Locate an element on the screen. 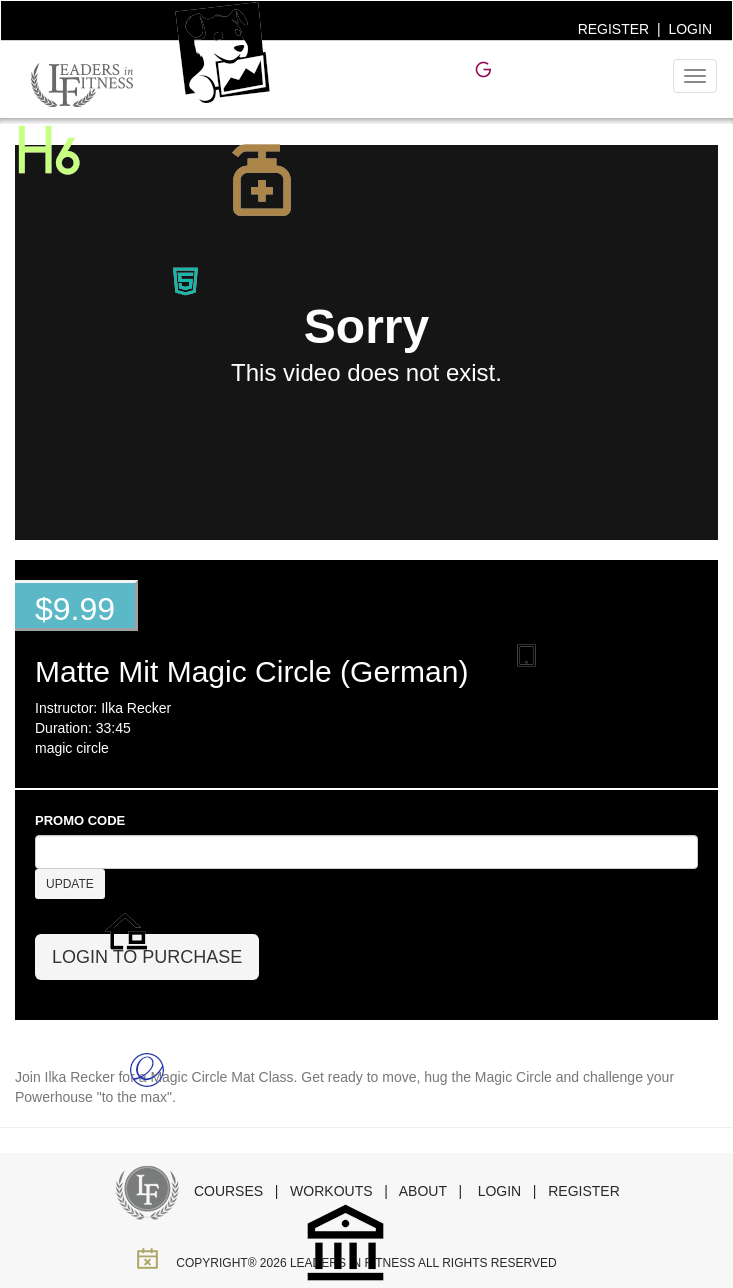 The width and height of the screenshot is (733, 1288). indicates HTML5 technology or web development is located at coordinates (185, 281).